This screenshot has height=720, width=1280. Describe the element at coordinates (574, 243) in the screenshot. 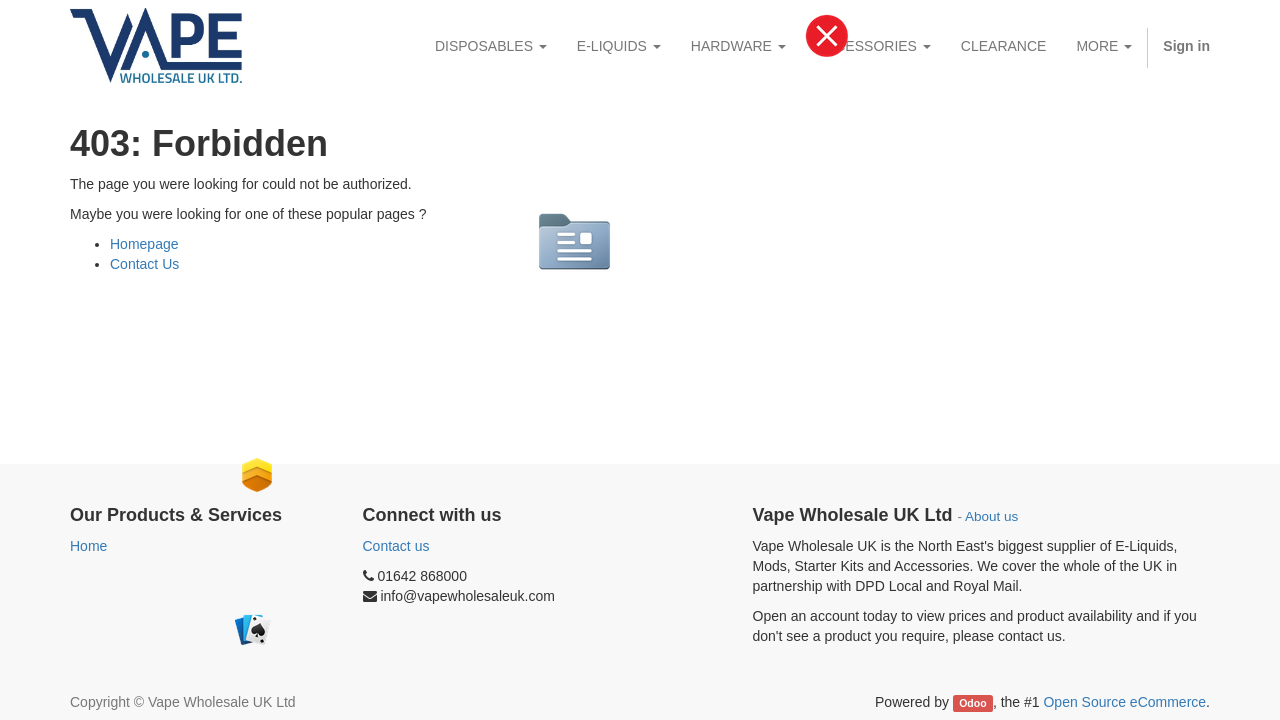

I see `open your documents folder` at that location.